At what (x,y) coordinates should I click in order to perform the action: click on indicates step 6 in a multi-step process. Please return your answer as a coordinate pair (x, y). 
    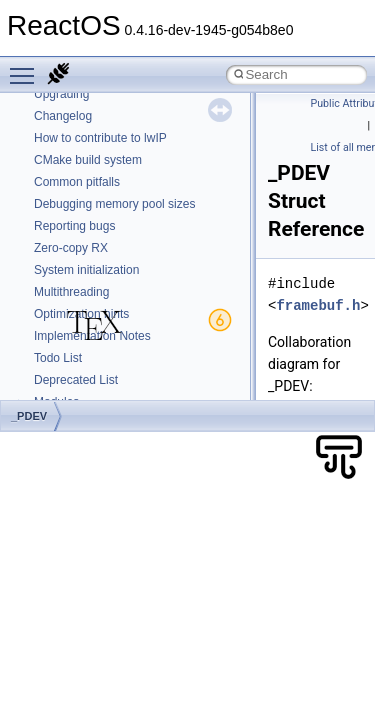
    Looking at the image, I should click on (220, 320).